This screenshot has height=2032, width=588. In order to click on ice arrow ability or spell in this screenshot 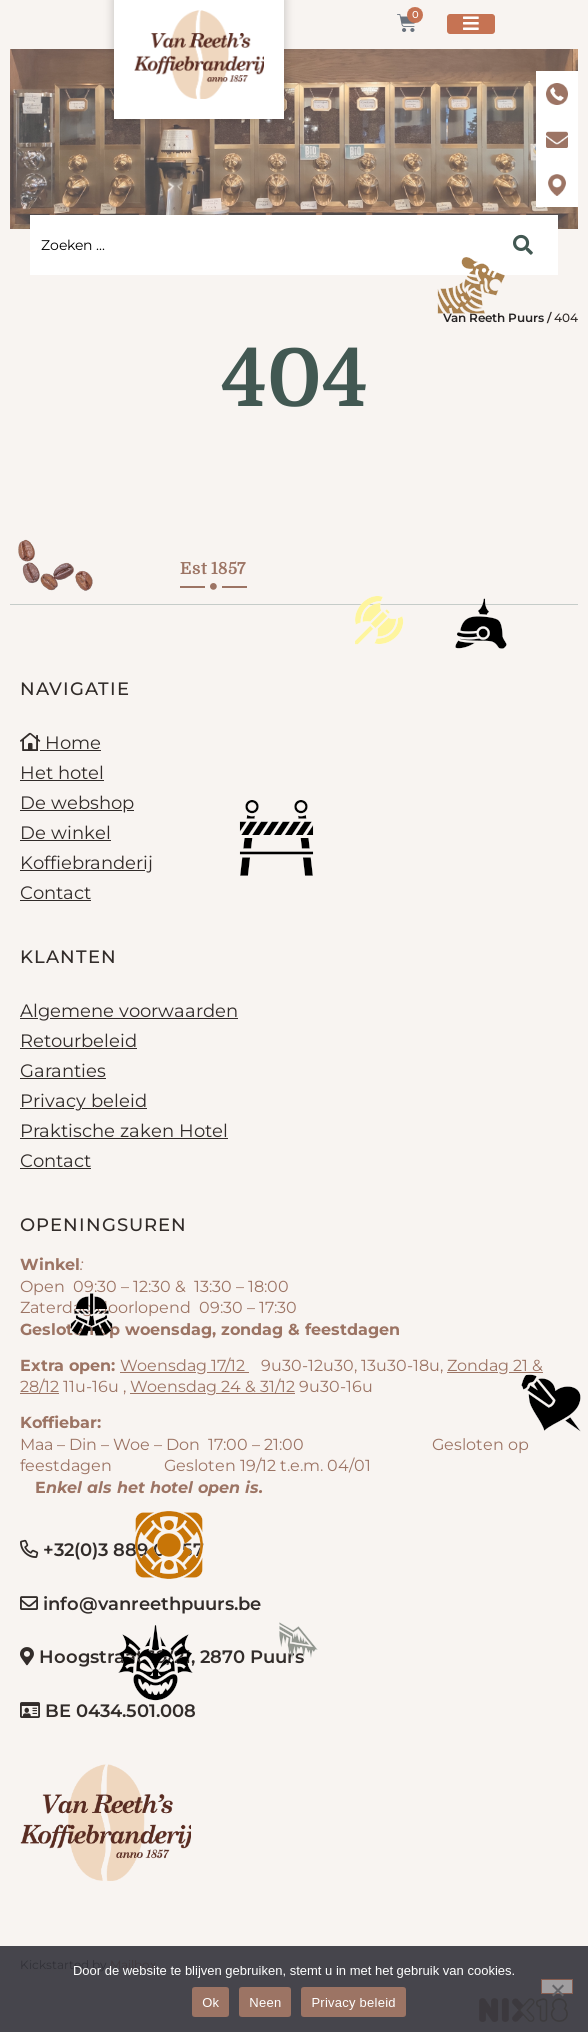, I will do `click(298, 1640)`.